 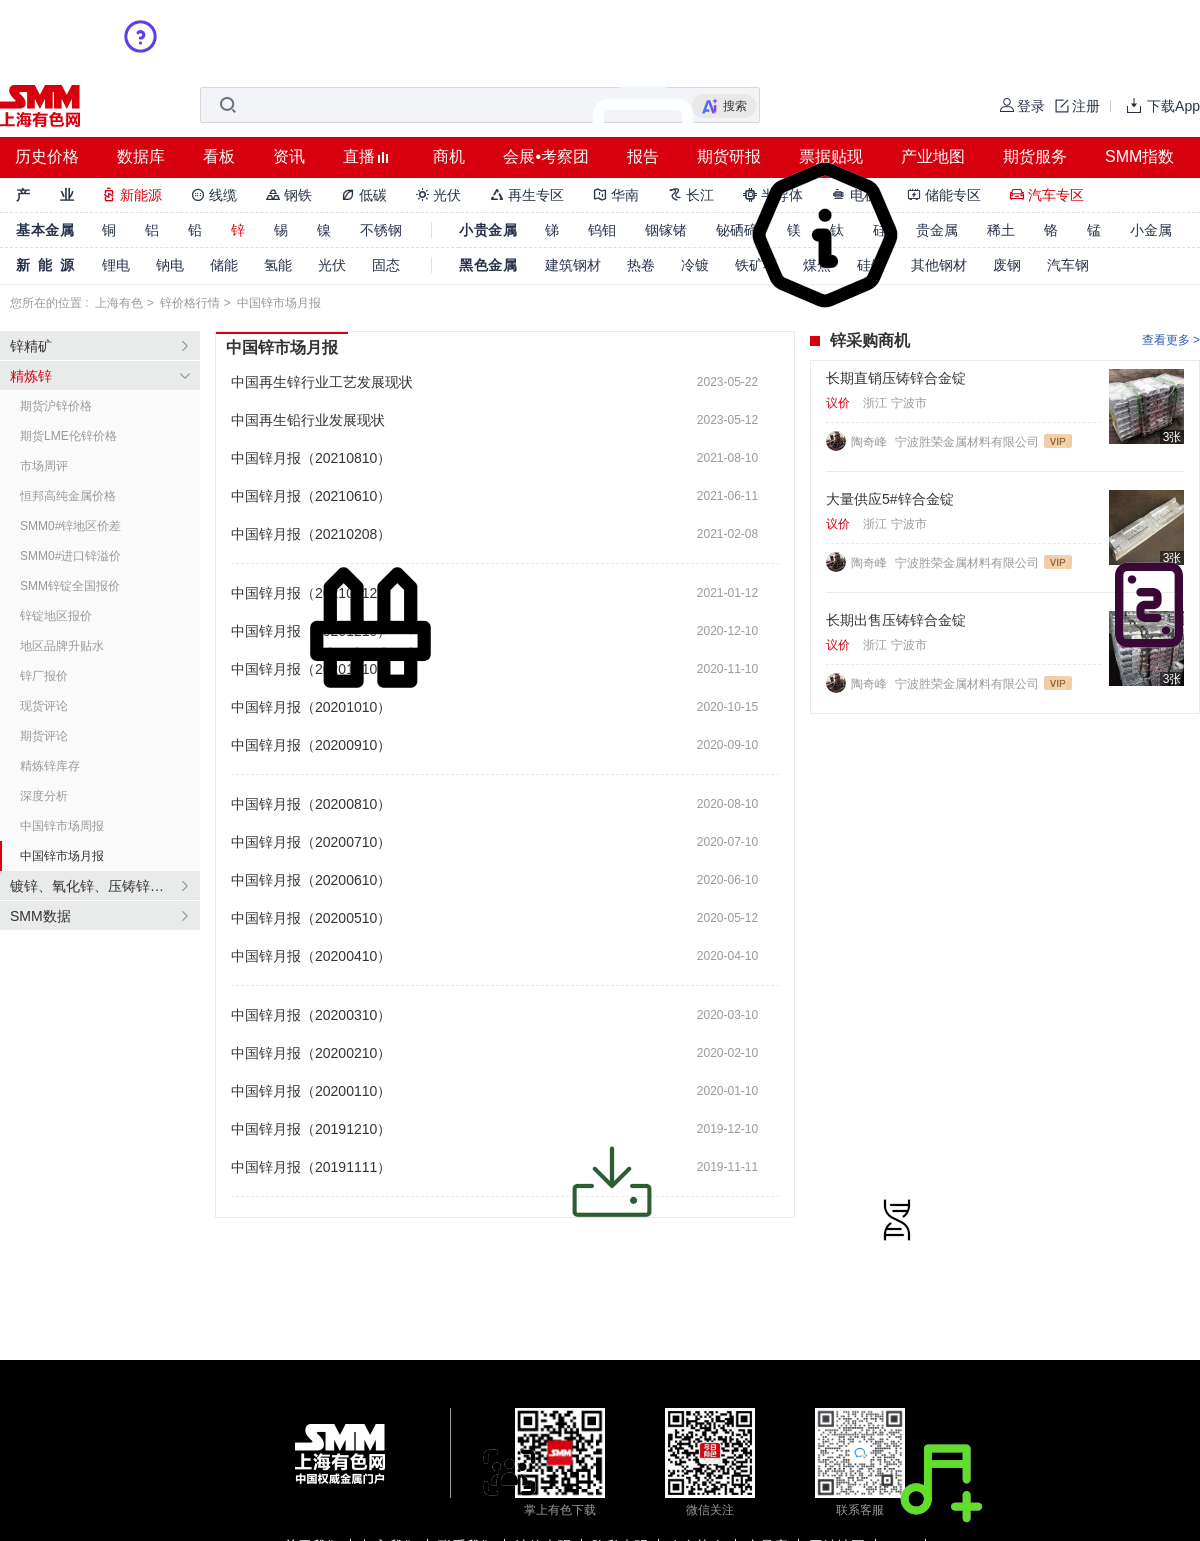 I want to click on access genetics or DNA-related features, so click(x=897, y=1220).